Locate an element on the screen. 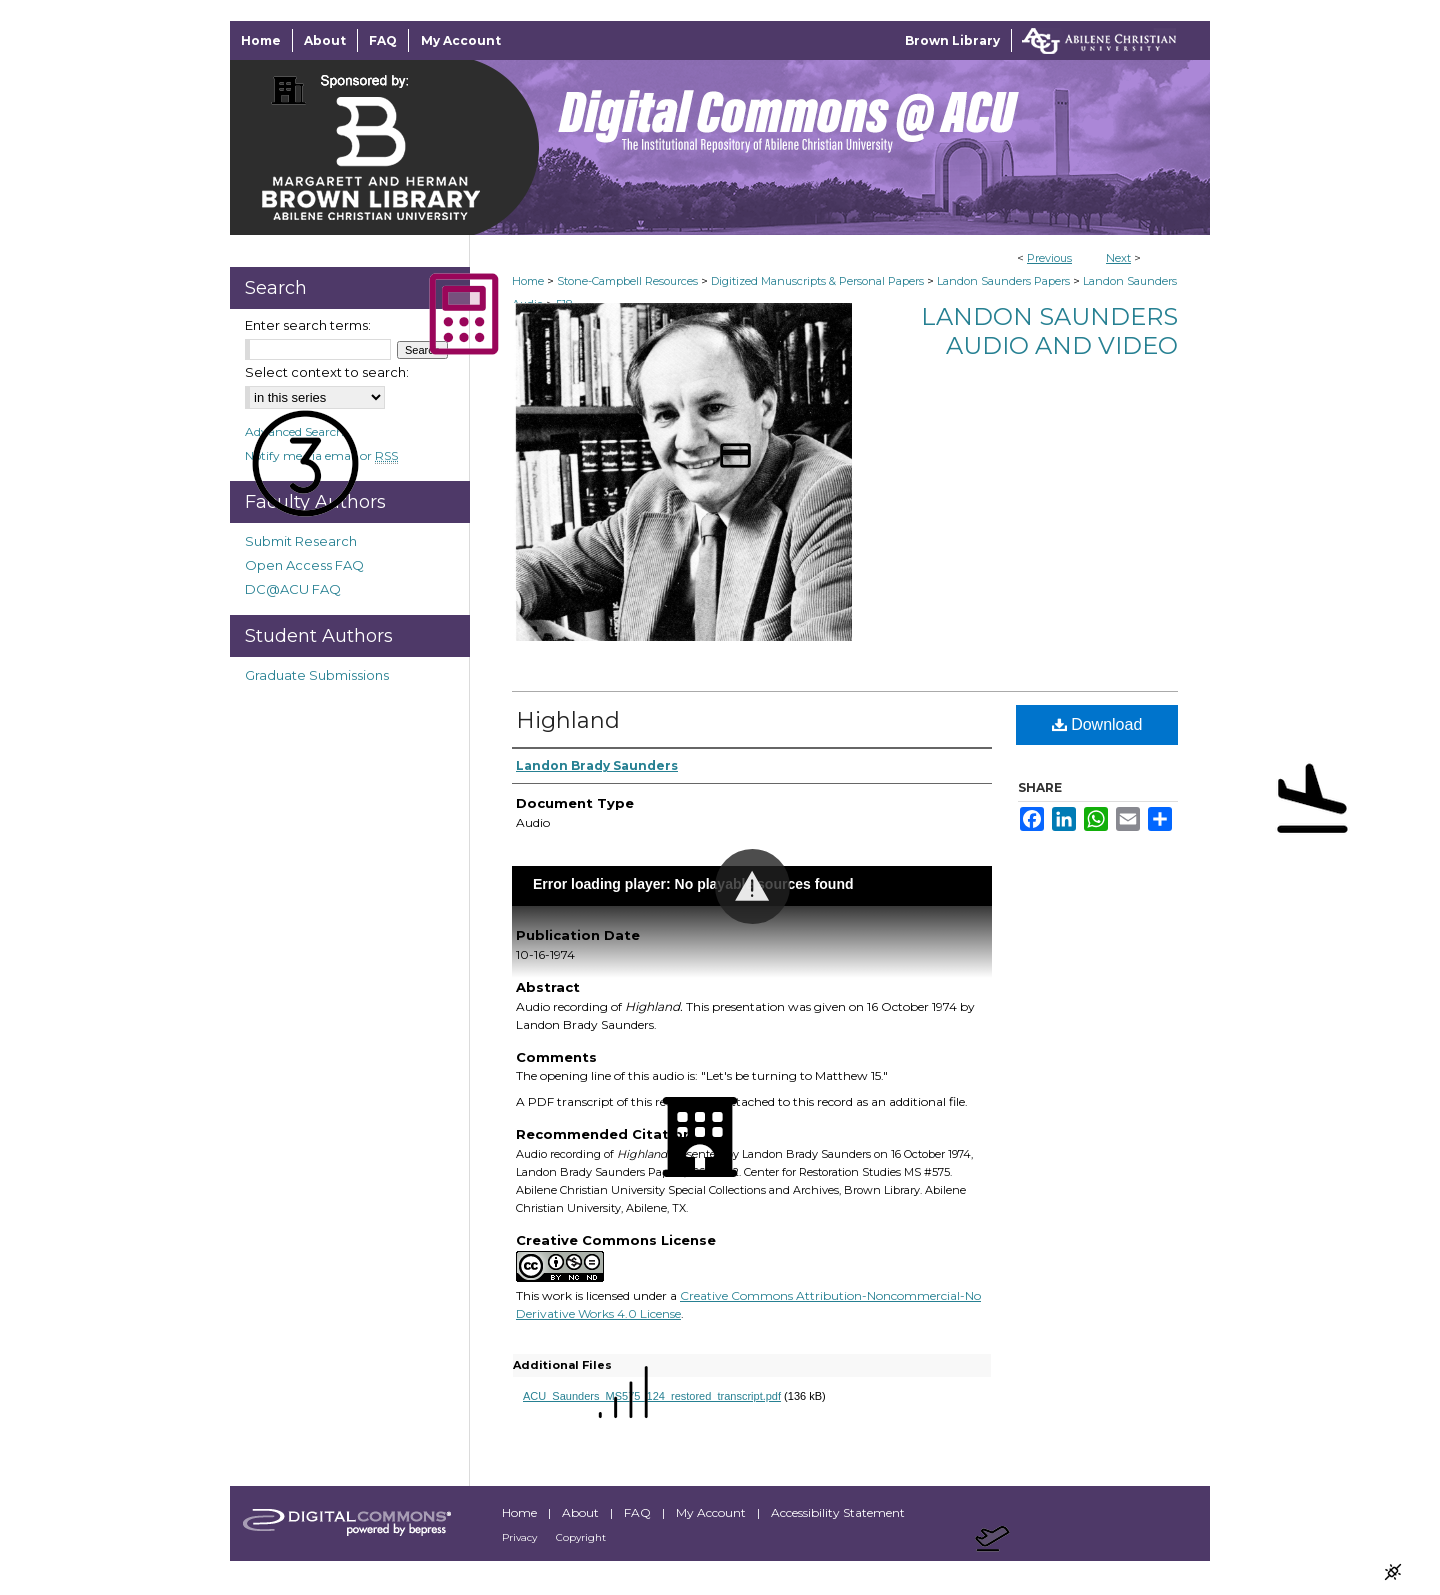 This screenshot has height=1595, width=1440. indicates strong cellular network signal is located at coordinates (634, 1389).